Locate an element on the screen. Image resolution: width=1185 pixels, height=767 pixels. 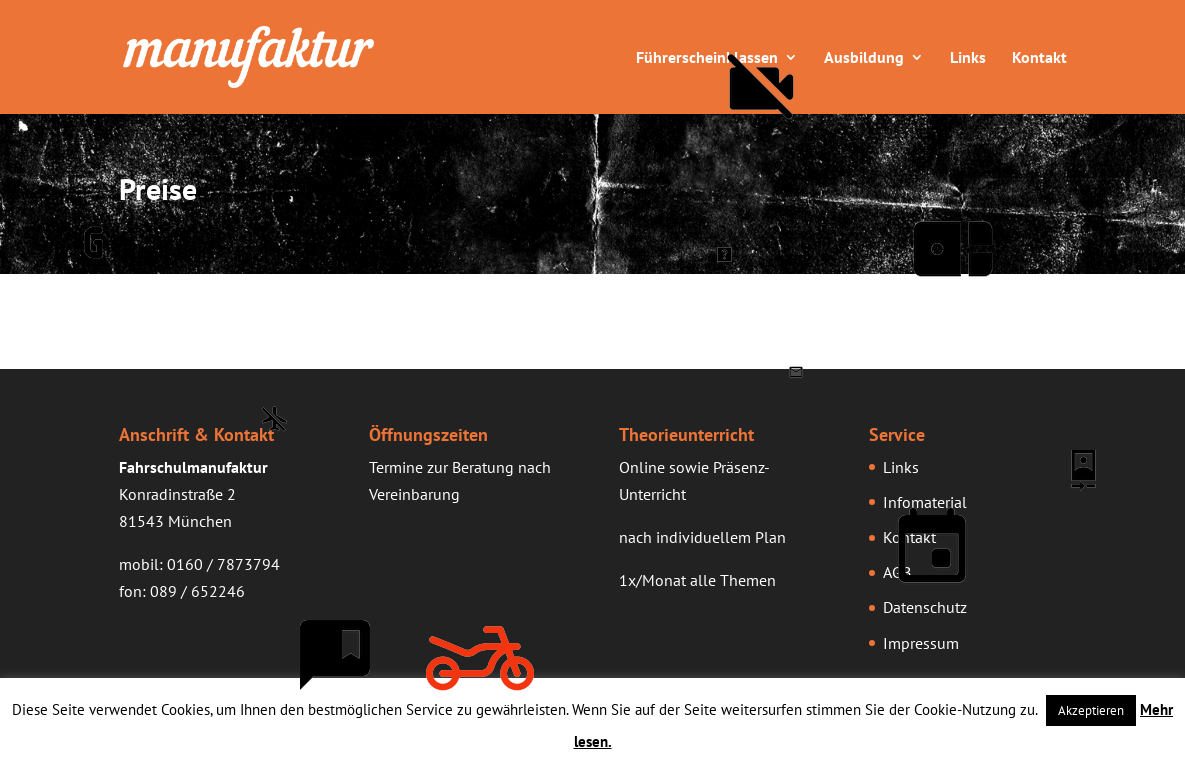
access saved comments or notes is located at coordinates (335, 655).